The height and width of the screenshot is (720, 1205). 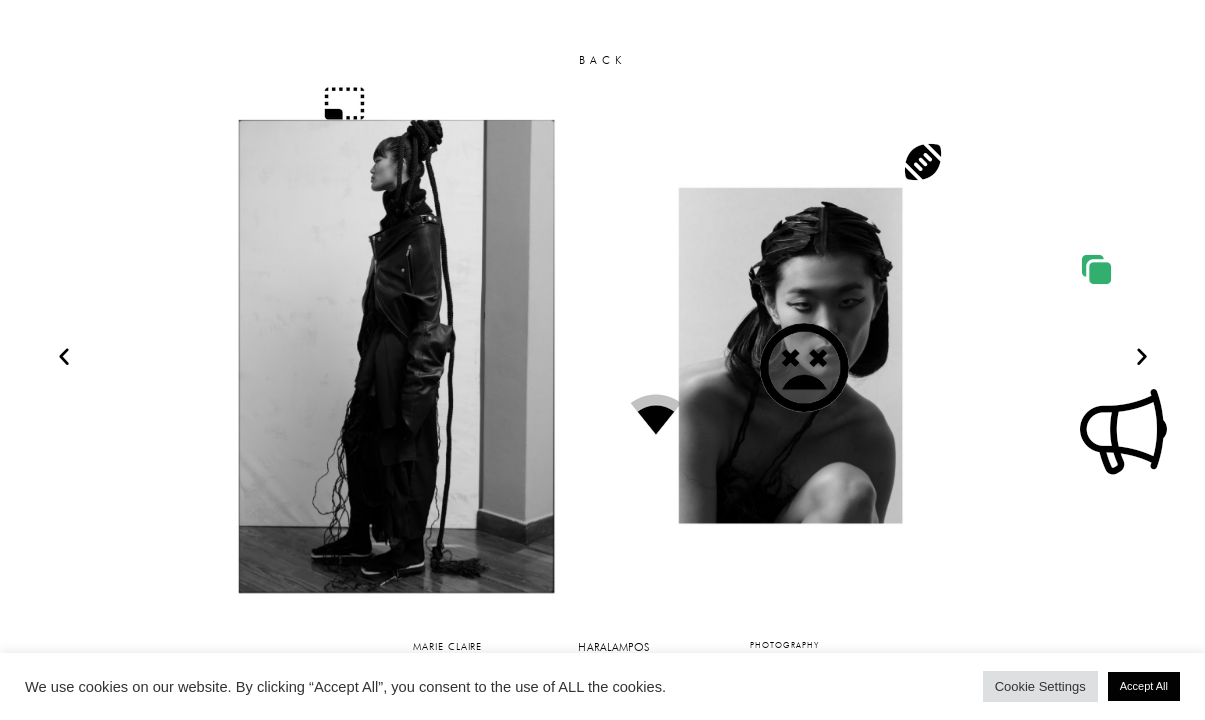 What do you see at coordinates (344, 103) in the screenshot?
I see `resize image to smaller dimensions` at bounding box center [344, 103].